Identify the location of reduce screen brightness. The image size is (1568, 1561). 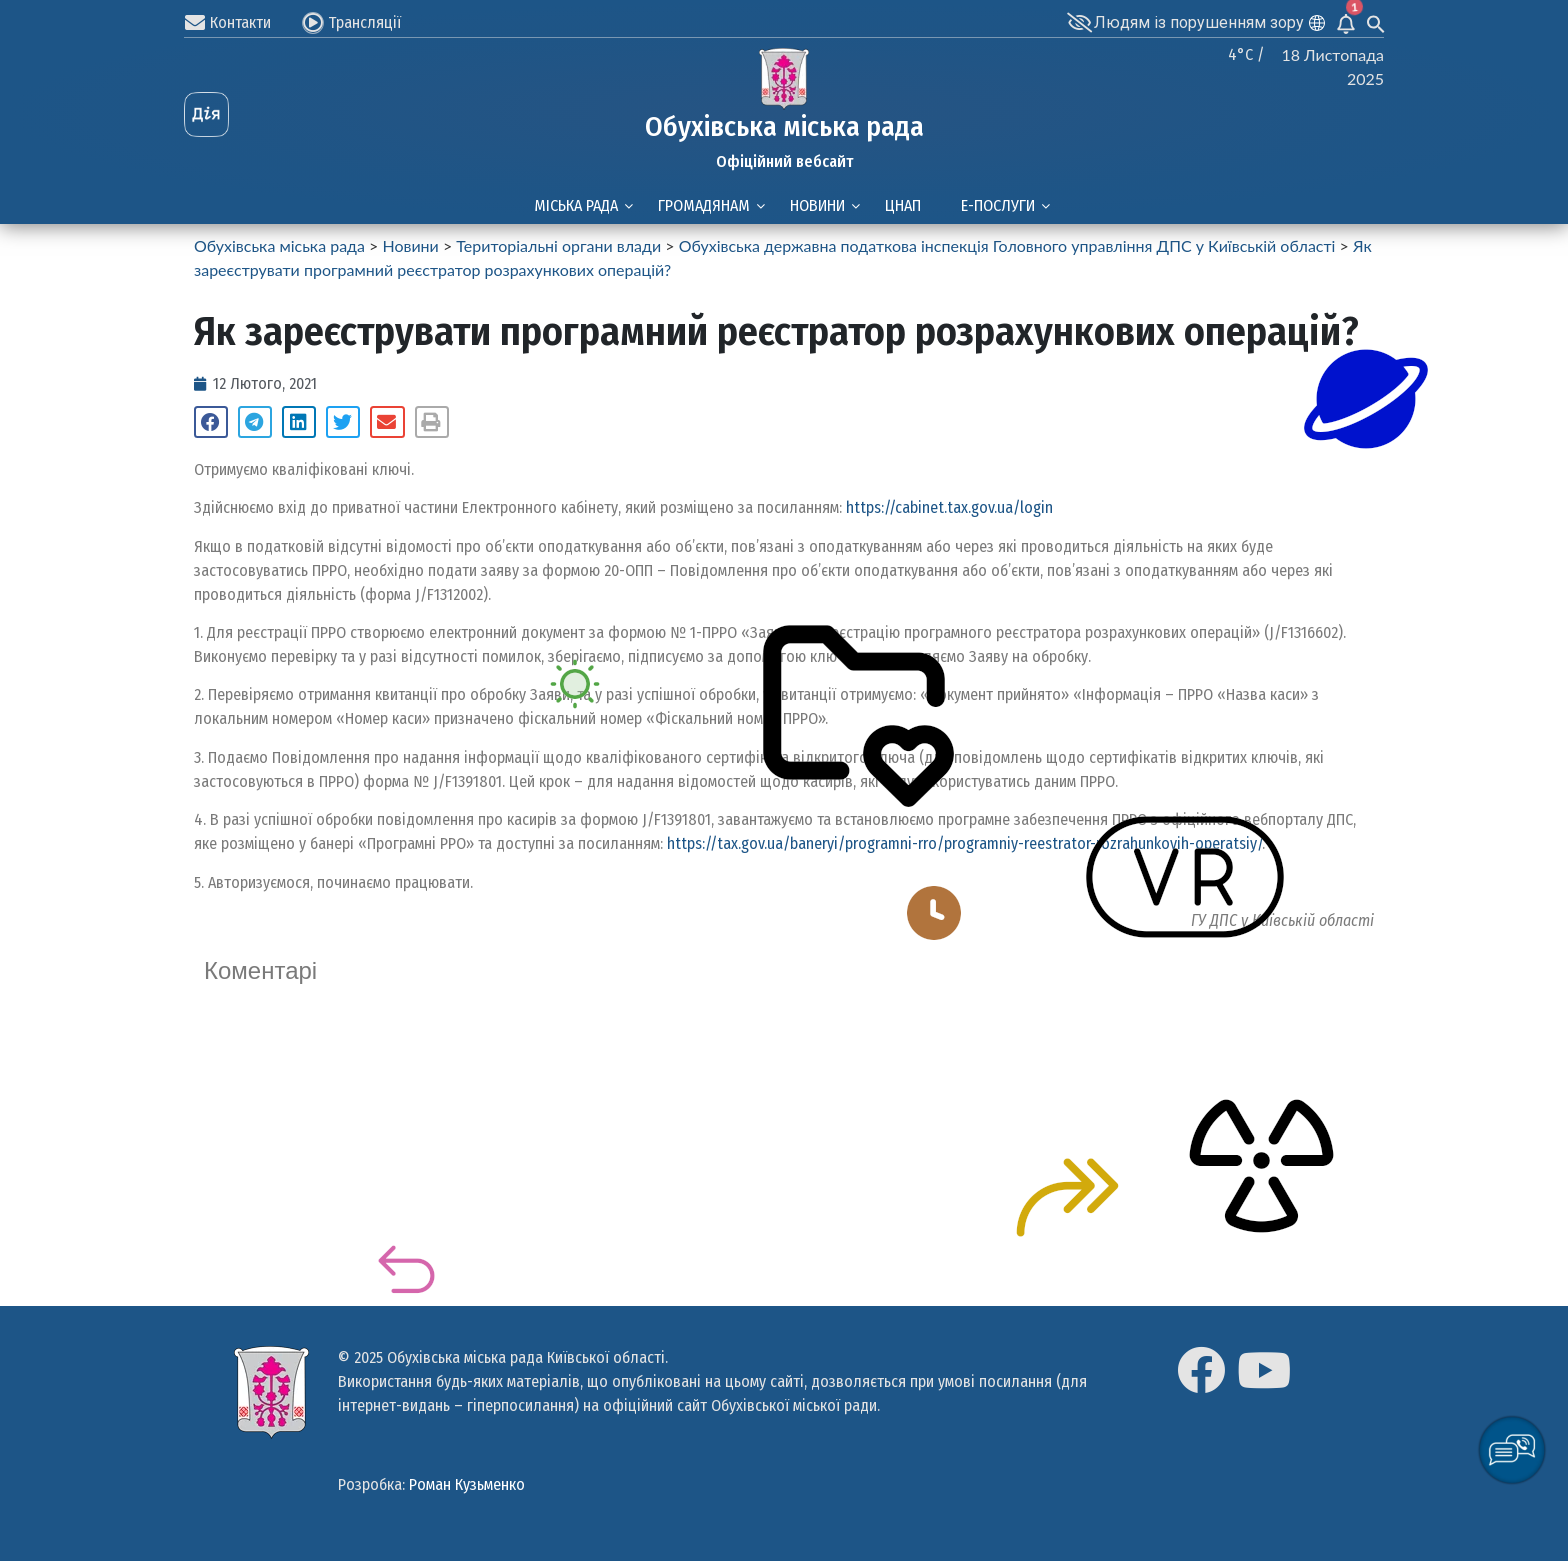
(575, 684).